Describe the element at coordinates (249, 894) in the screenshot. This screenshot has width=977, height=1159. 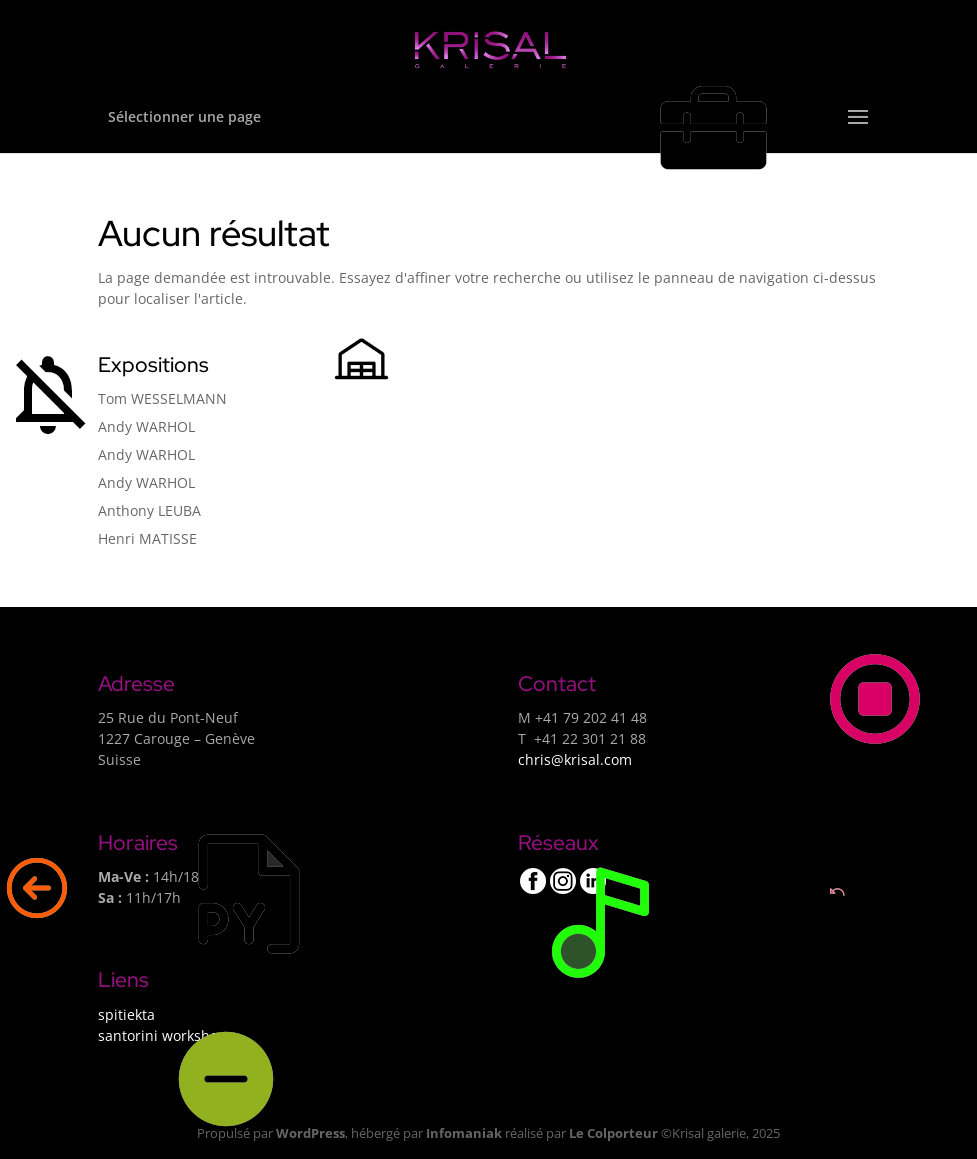
I see `open a python file` at that location.